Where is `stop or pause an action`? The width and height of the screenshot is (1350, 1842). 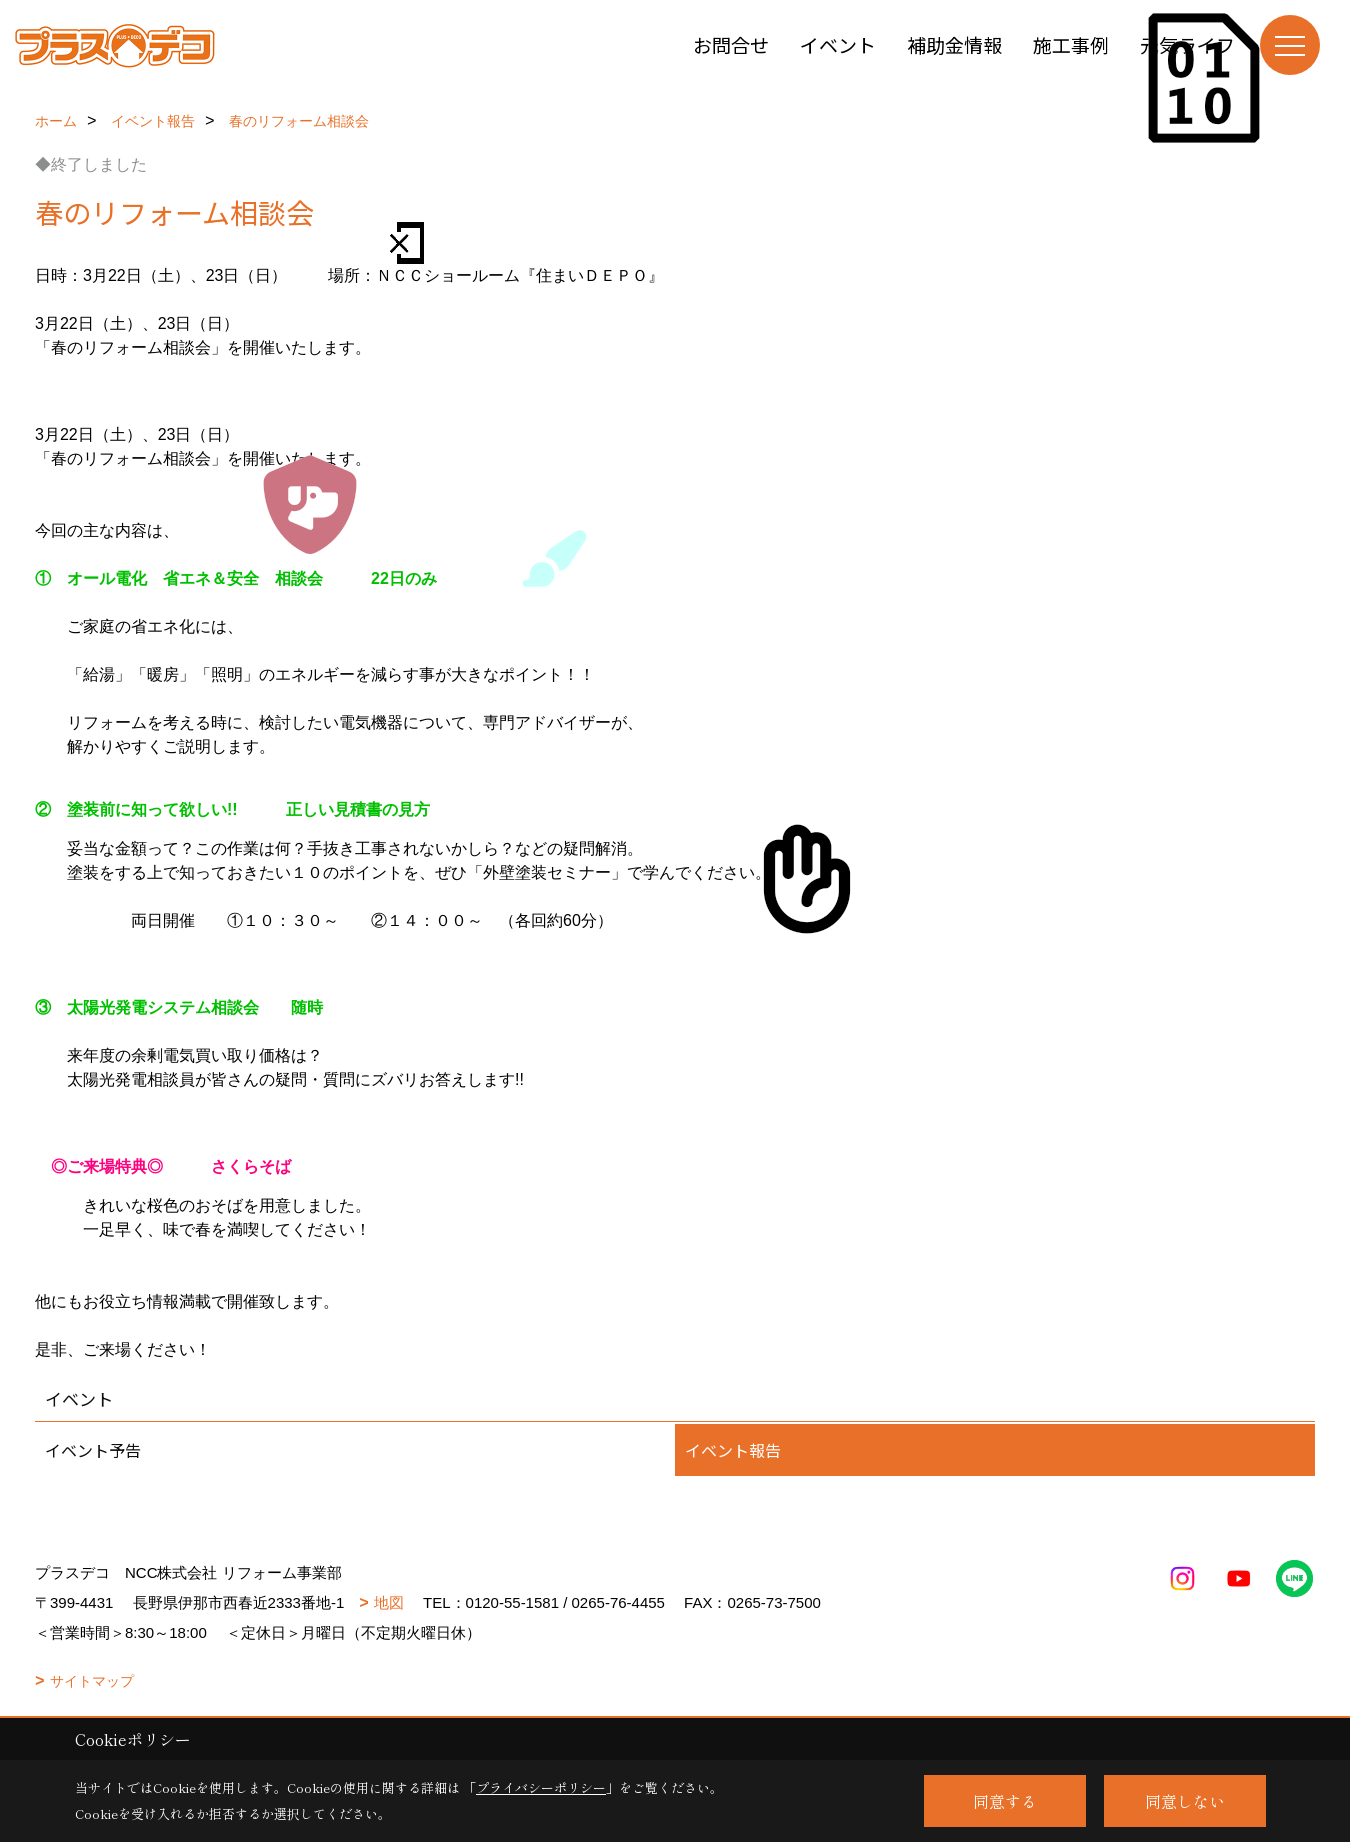 stop or pause an action is located at coordinates (807, 879).